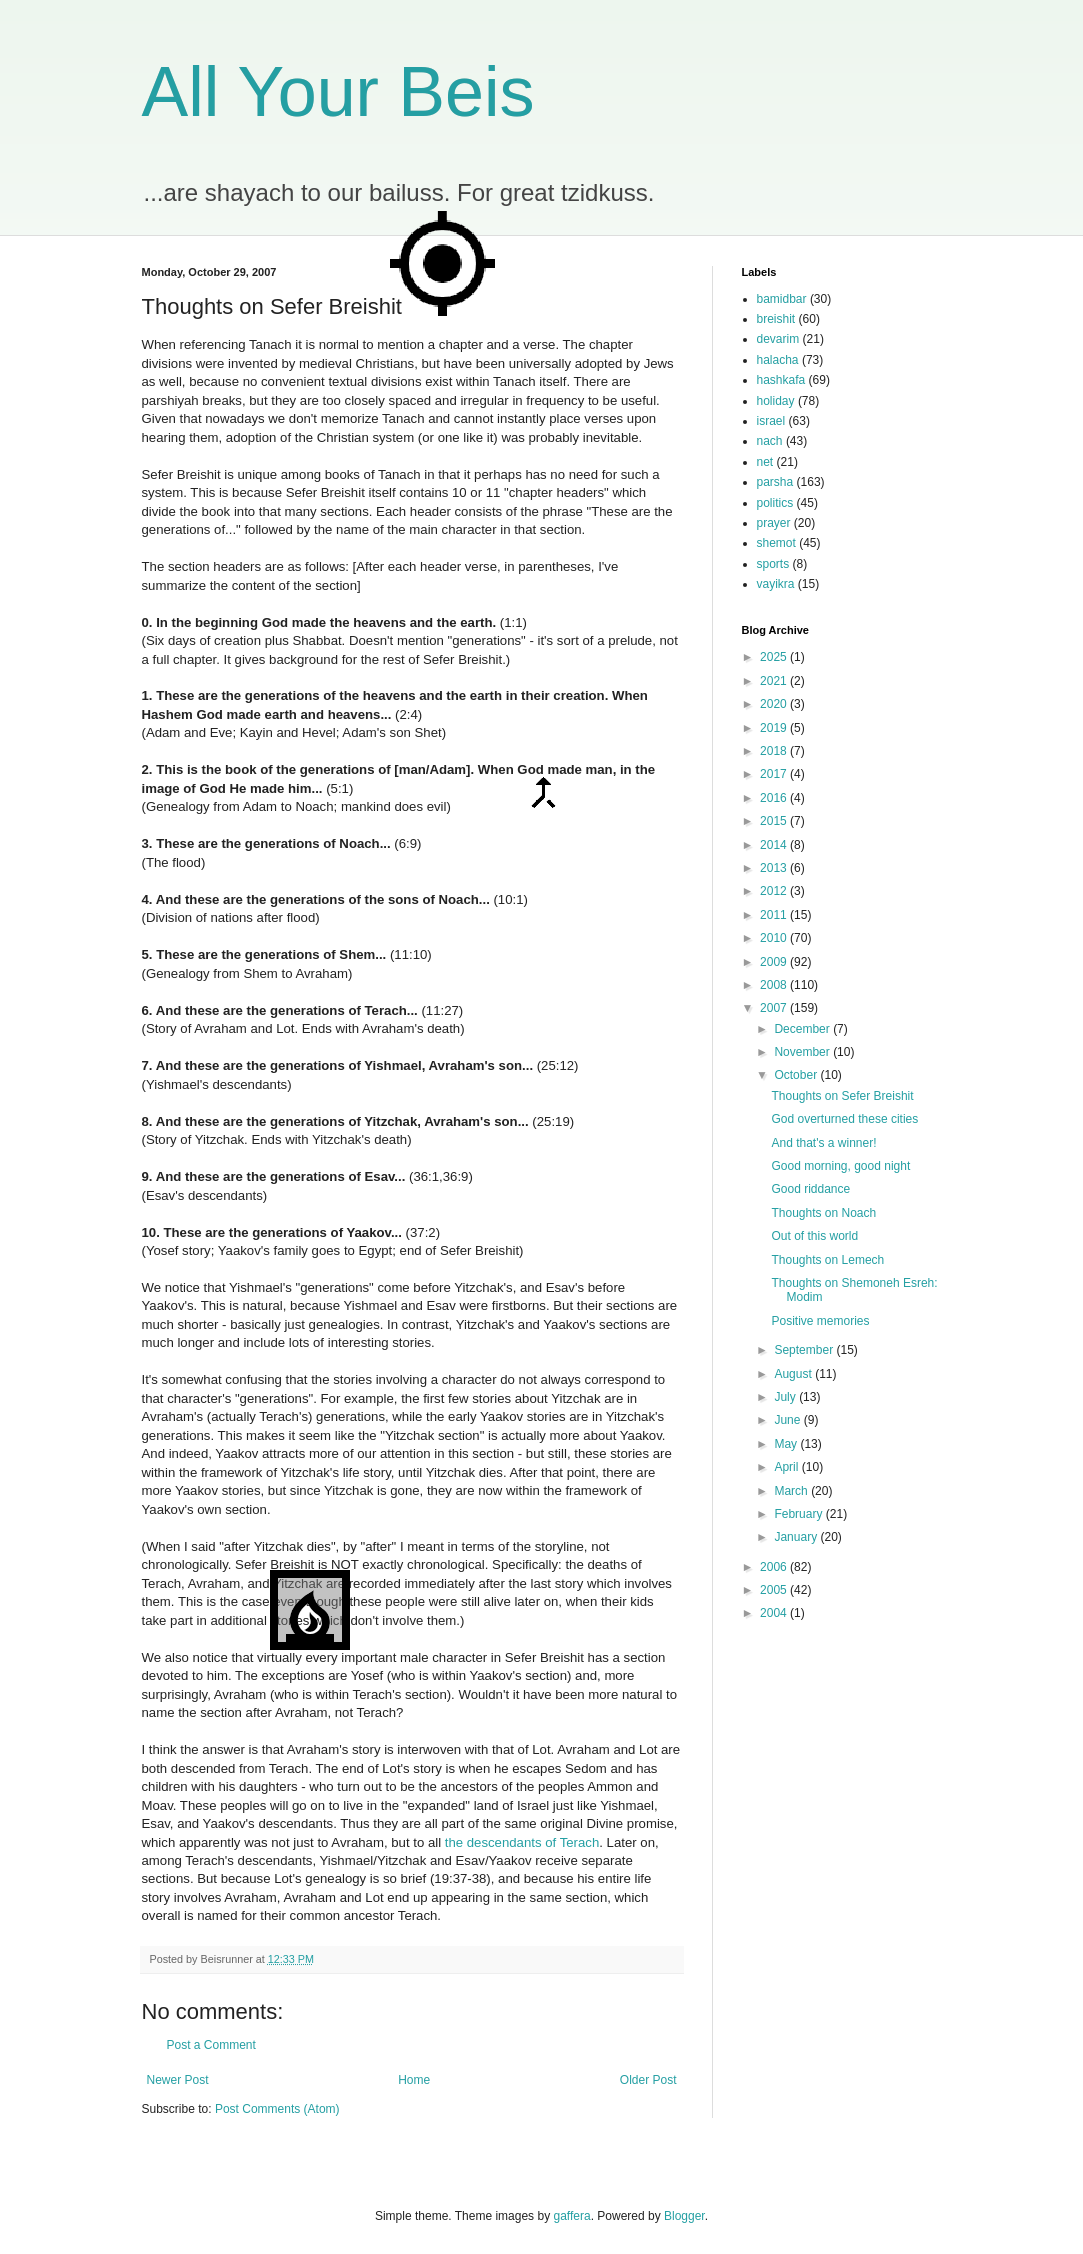 The height and width of the screenshot is (2254, 1083). Describe the element at coordinates (543, 792) in the screenshot. I see `merge branches or items together` at that location.